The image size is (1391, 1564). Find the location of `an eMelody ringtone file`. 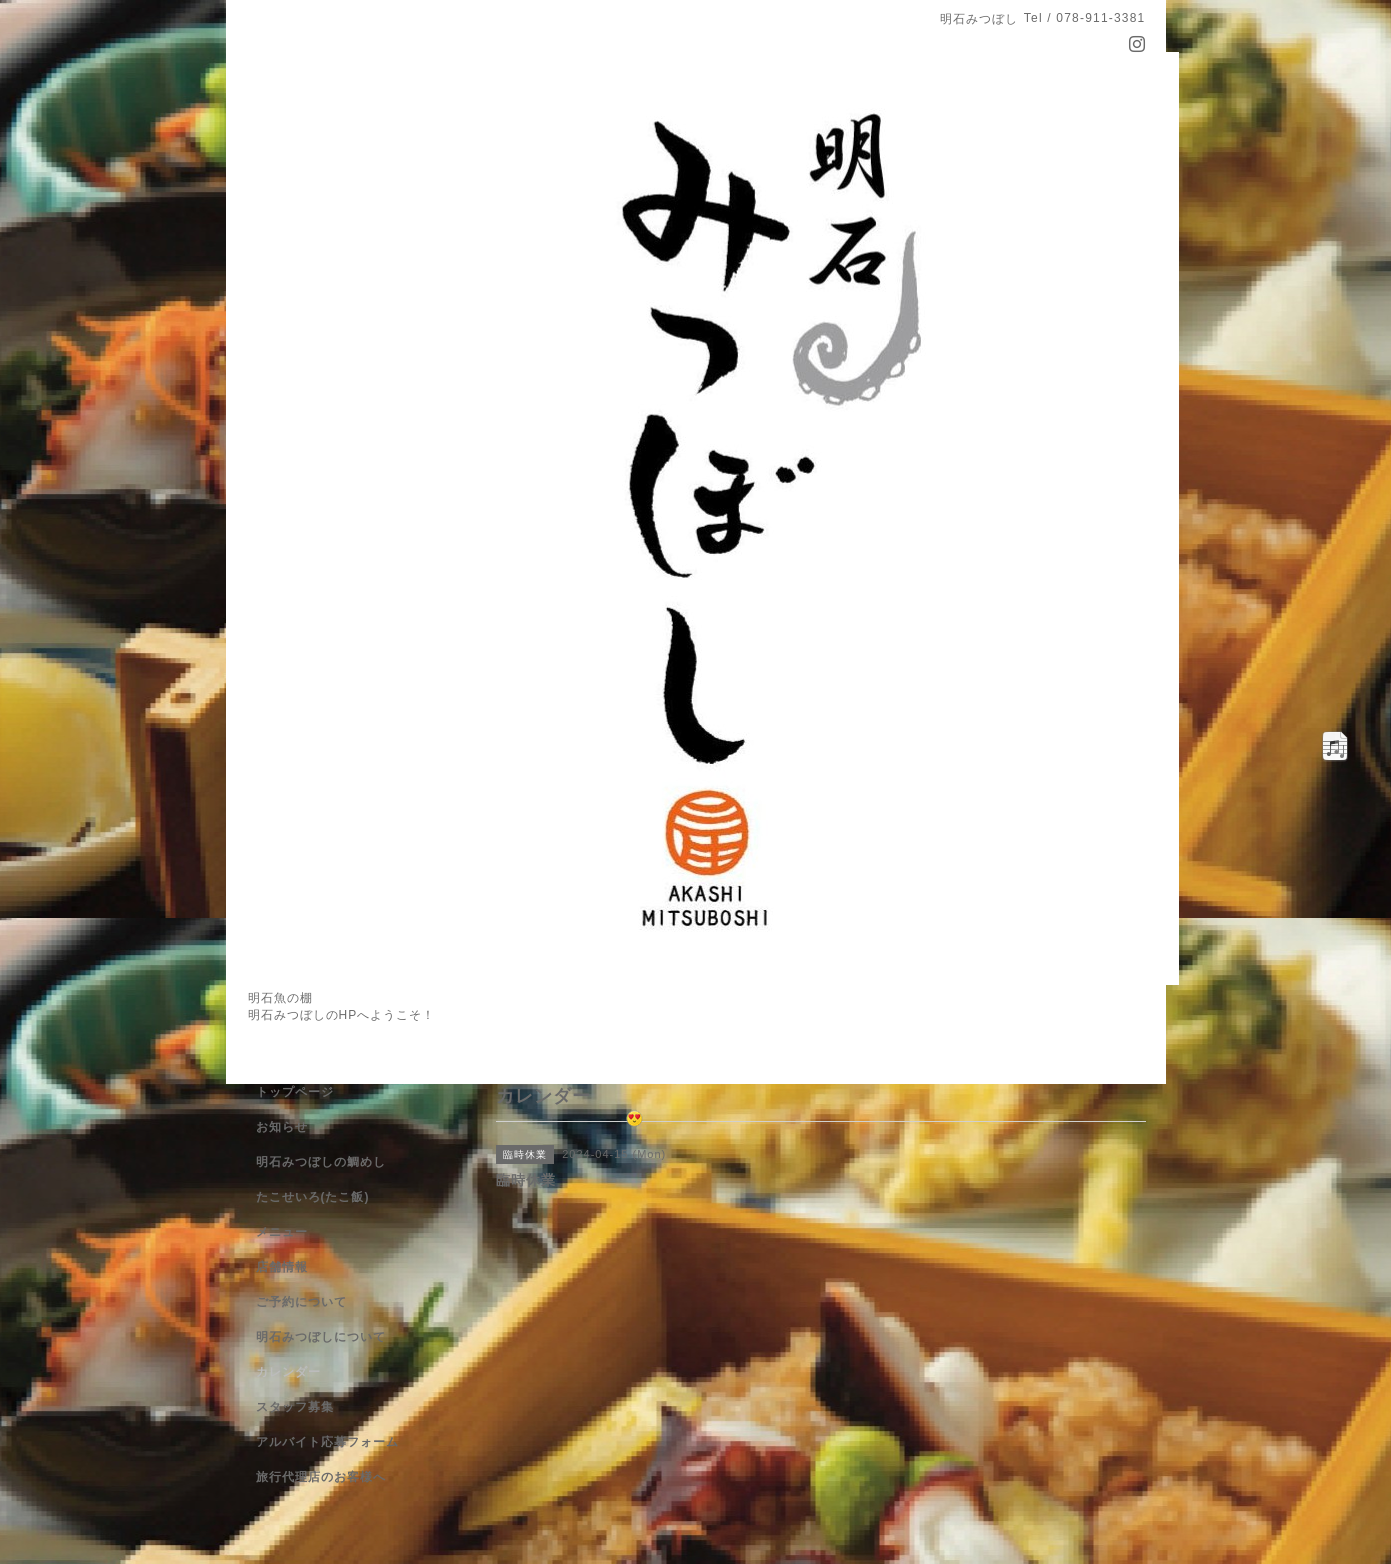

an eMelody ringtone file is located at coordinates (1335, 746).